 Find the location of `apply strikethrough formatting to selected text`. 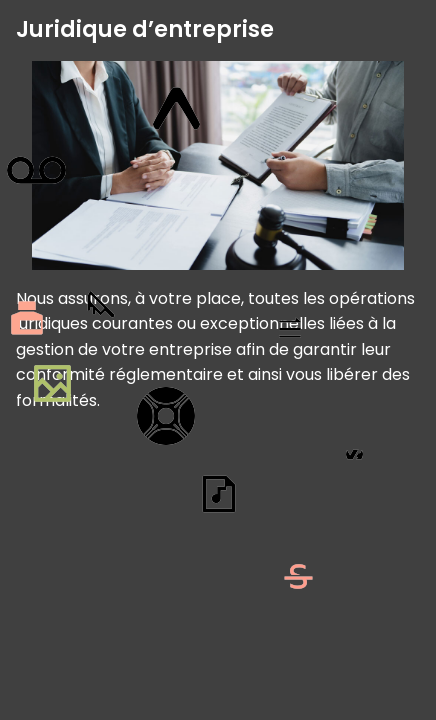

apply strikethrough formatting to selected text is located at coordinates (298, 576).